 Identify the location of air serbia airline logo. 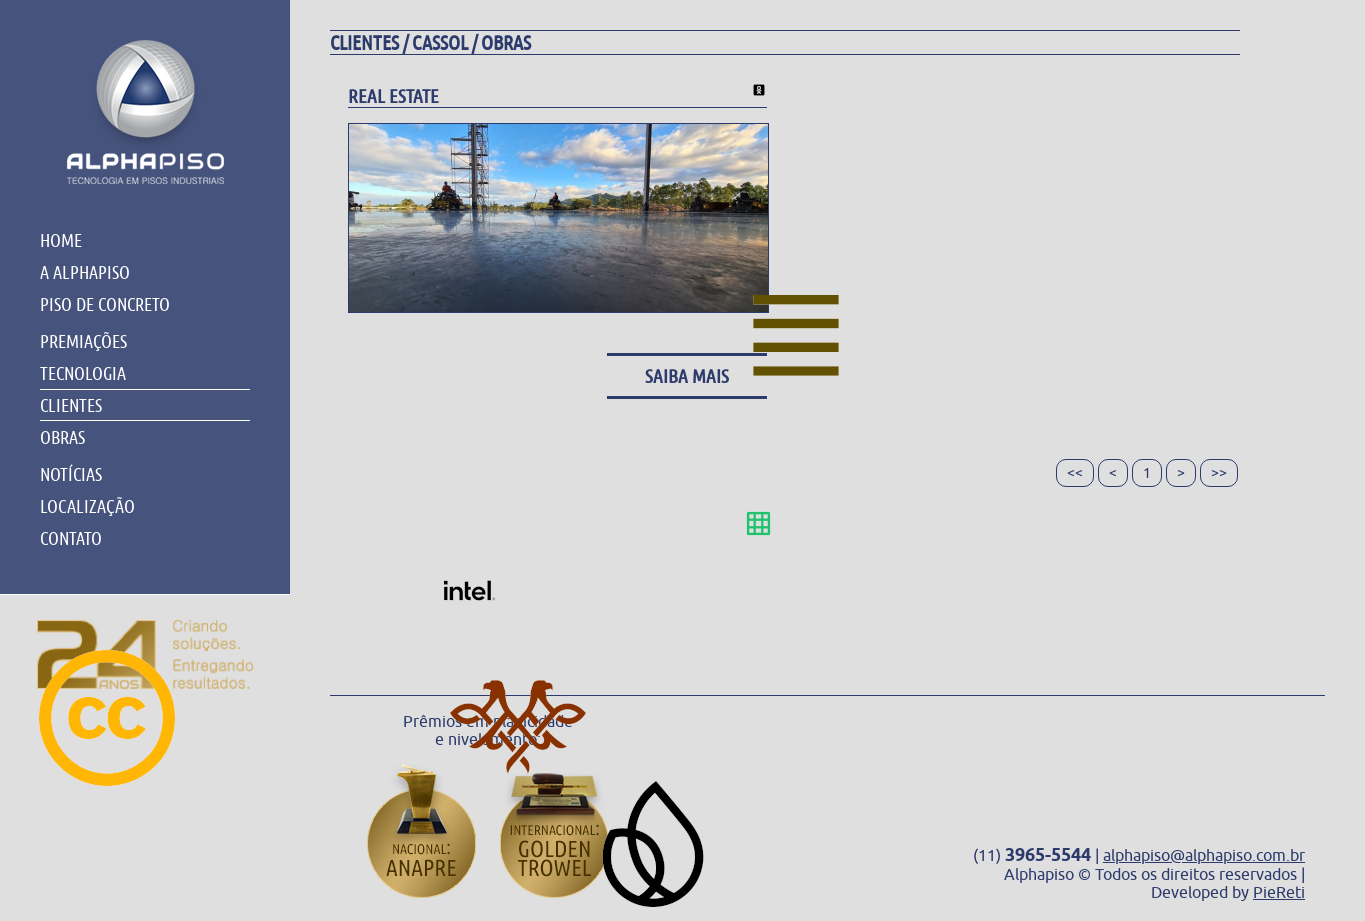
(518, 727).